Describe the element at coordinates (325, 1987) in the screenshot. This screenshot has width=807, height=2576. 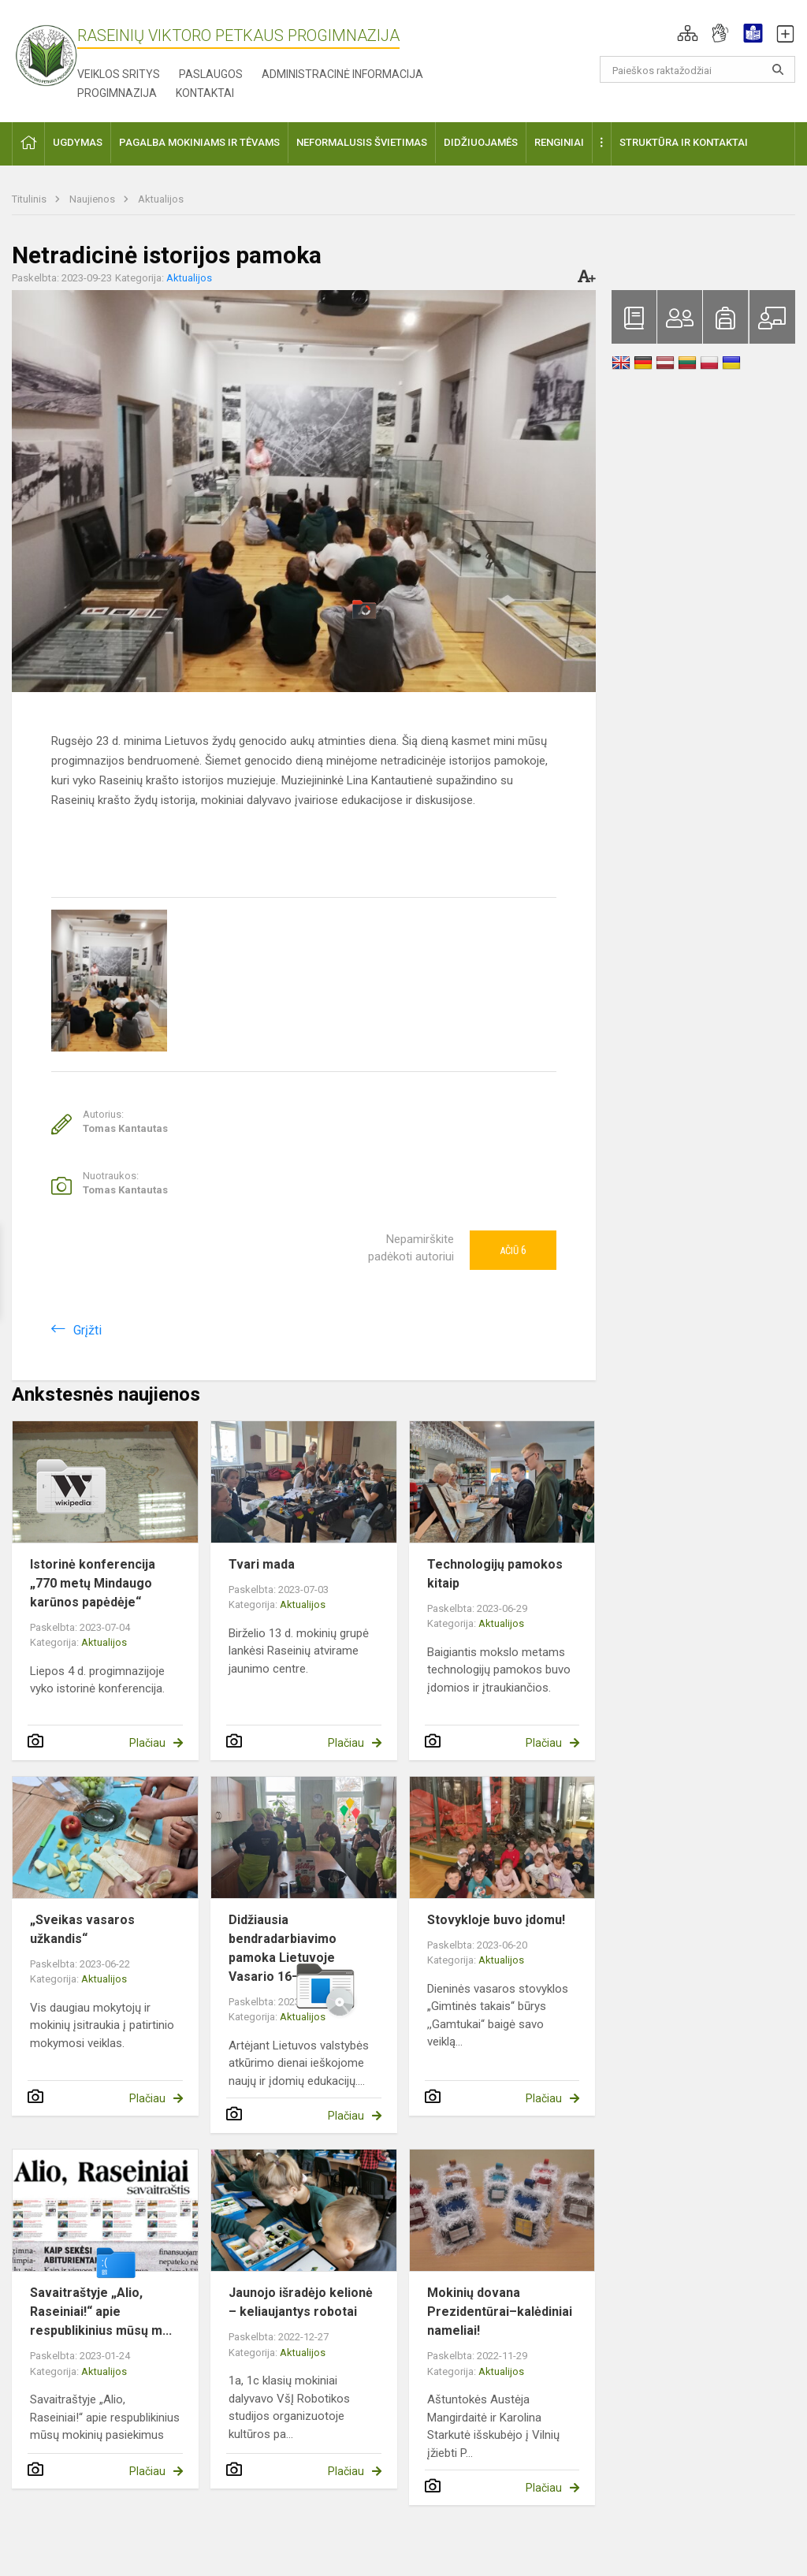
I see `open folder containing program executables` at that location.